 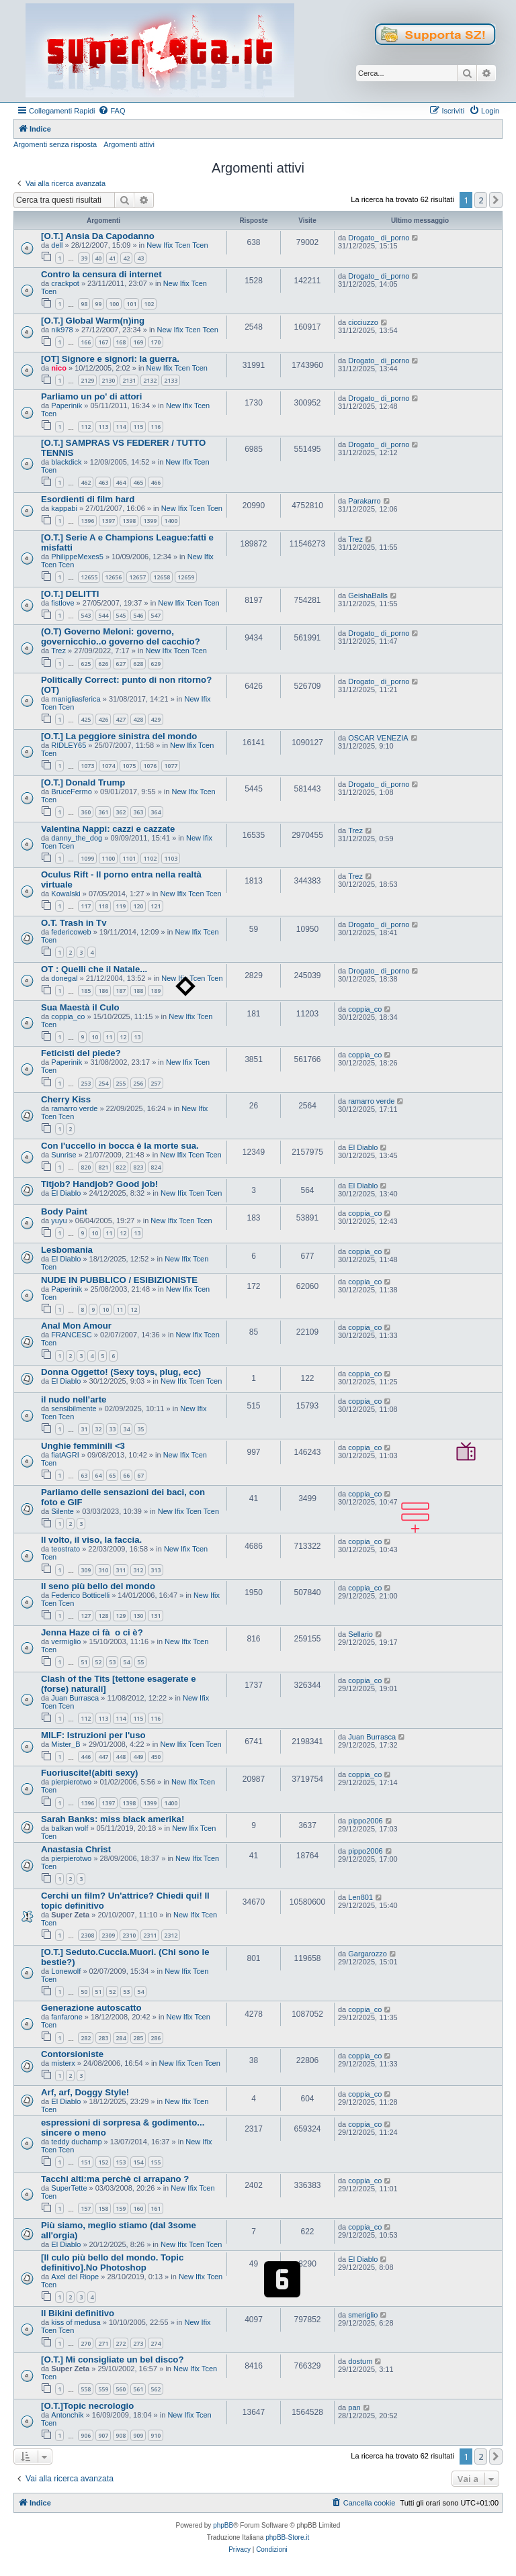 What do you see at coordinates (415, 1515) in the screenshot?
I see `add a new row at the bottom` at bounding box center [415, 1515].